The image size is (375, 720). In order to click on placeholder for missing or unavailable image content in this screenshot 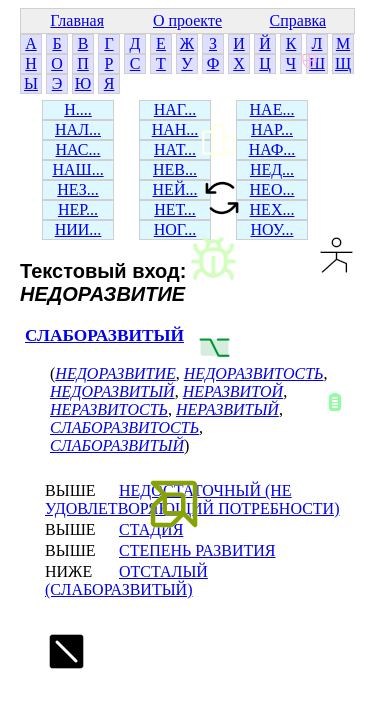, I will do `click(66, 651)`.